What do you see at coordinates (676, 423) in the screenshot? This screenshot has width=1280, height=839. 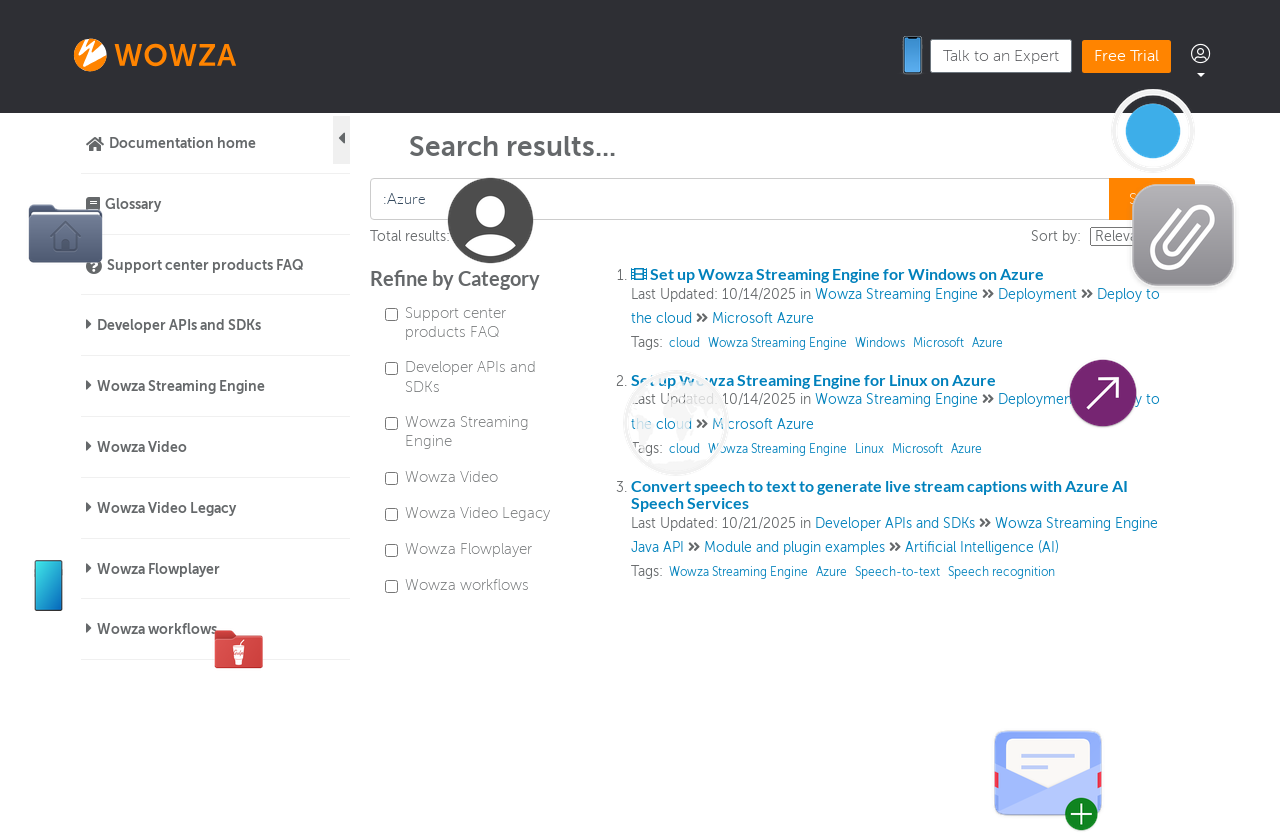 I see `indicates web-based or online content` at bounding box center [676, 423].